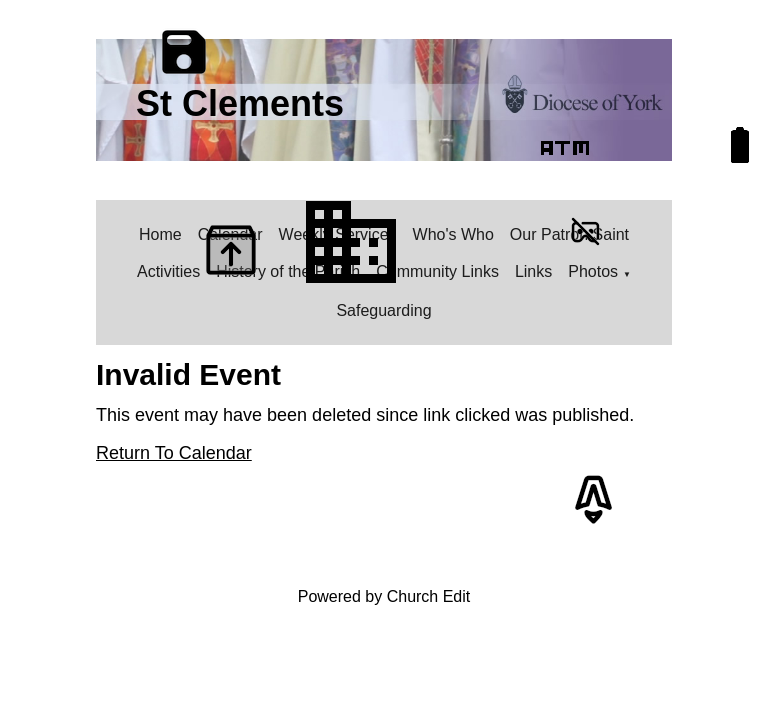 The width and height of the screenshot is (768, 720). Describe the element at coordinates (184, 52) in the screenshot. I see `save current file or document` at that location.